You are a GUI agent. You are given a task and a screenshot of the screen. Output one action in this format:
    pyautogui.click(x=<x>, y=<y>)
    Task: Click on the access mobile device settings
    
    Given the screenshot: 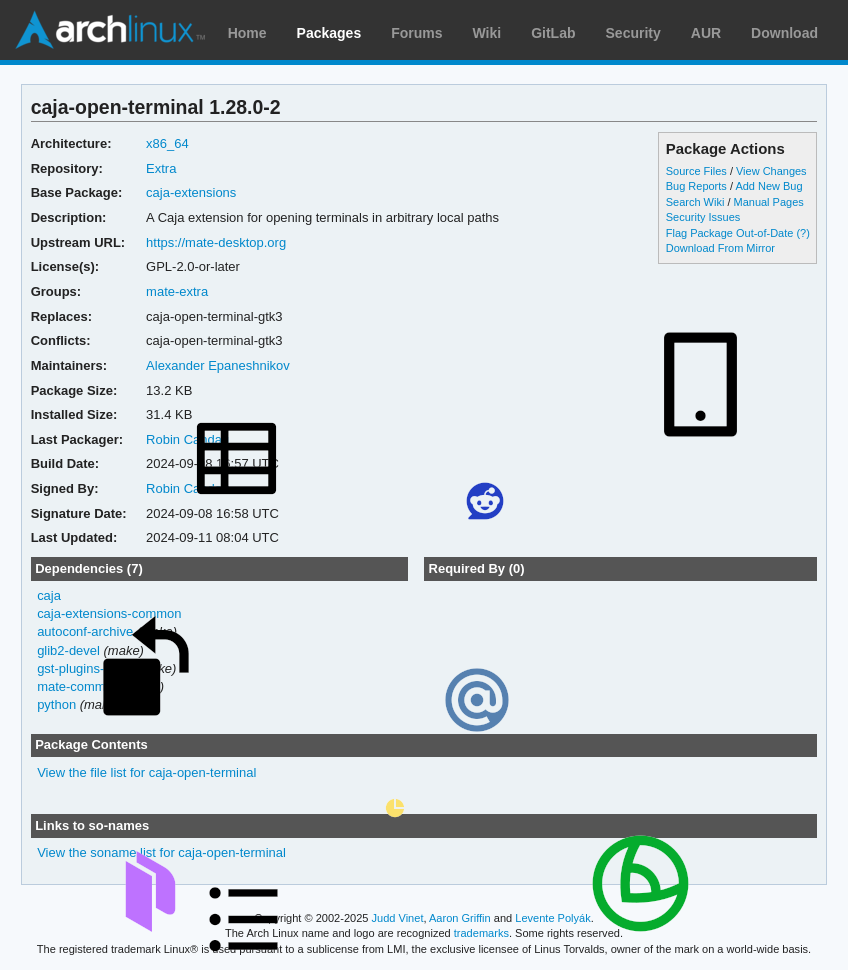 What is the action you would take?
    pyautogui.click(x=700, y=384)
    